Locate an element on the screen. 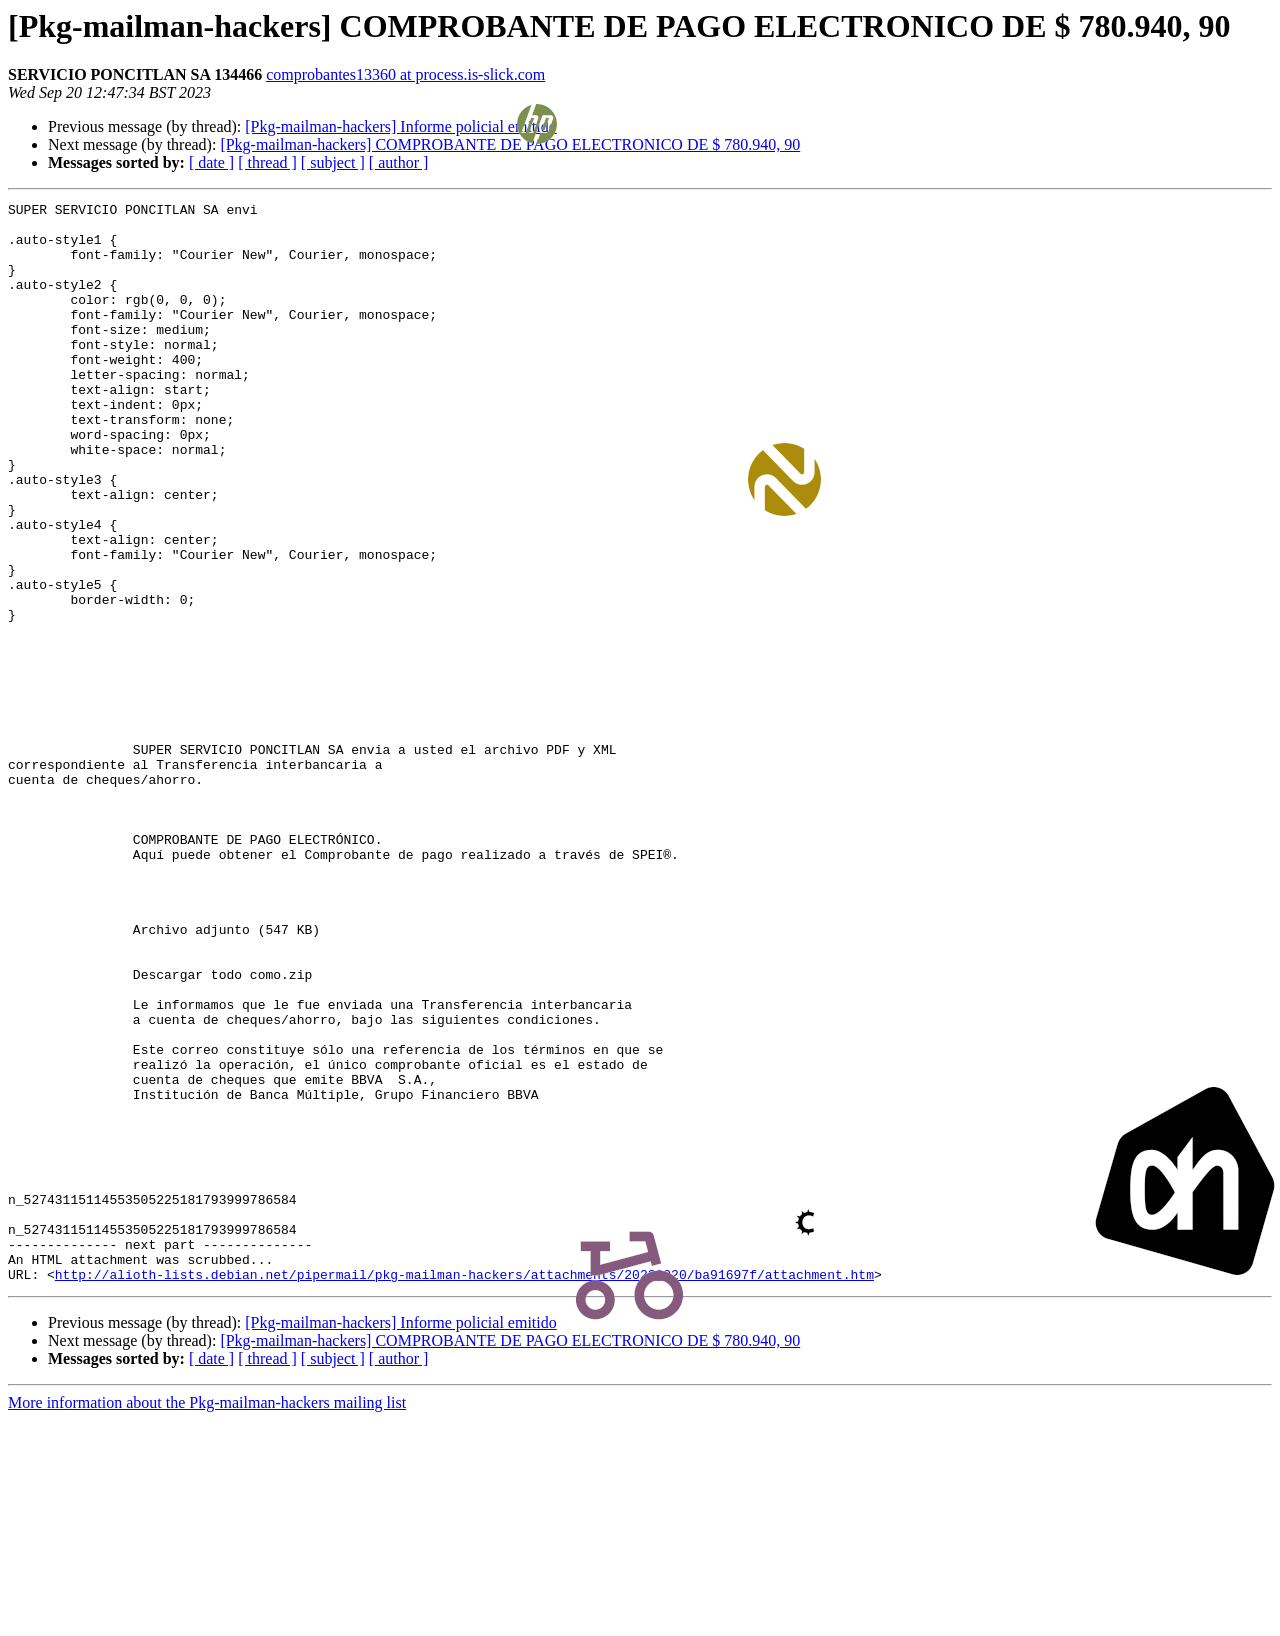  HP brand logo is located at coordinates (537, 124).